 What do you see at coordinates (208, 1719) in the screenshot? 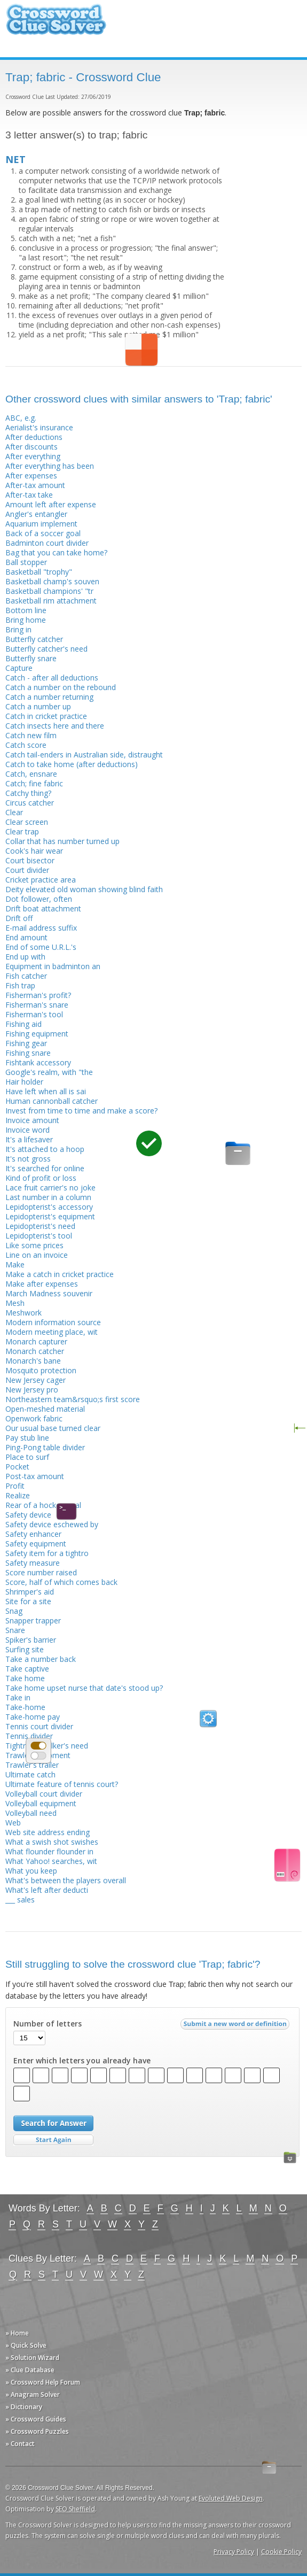
I see `windows executable file (.exe)` at bounding box center [208, 1719].